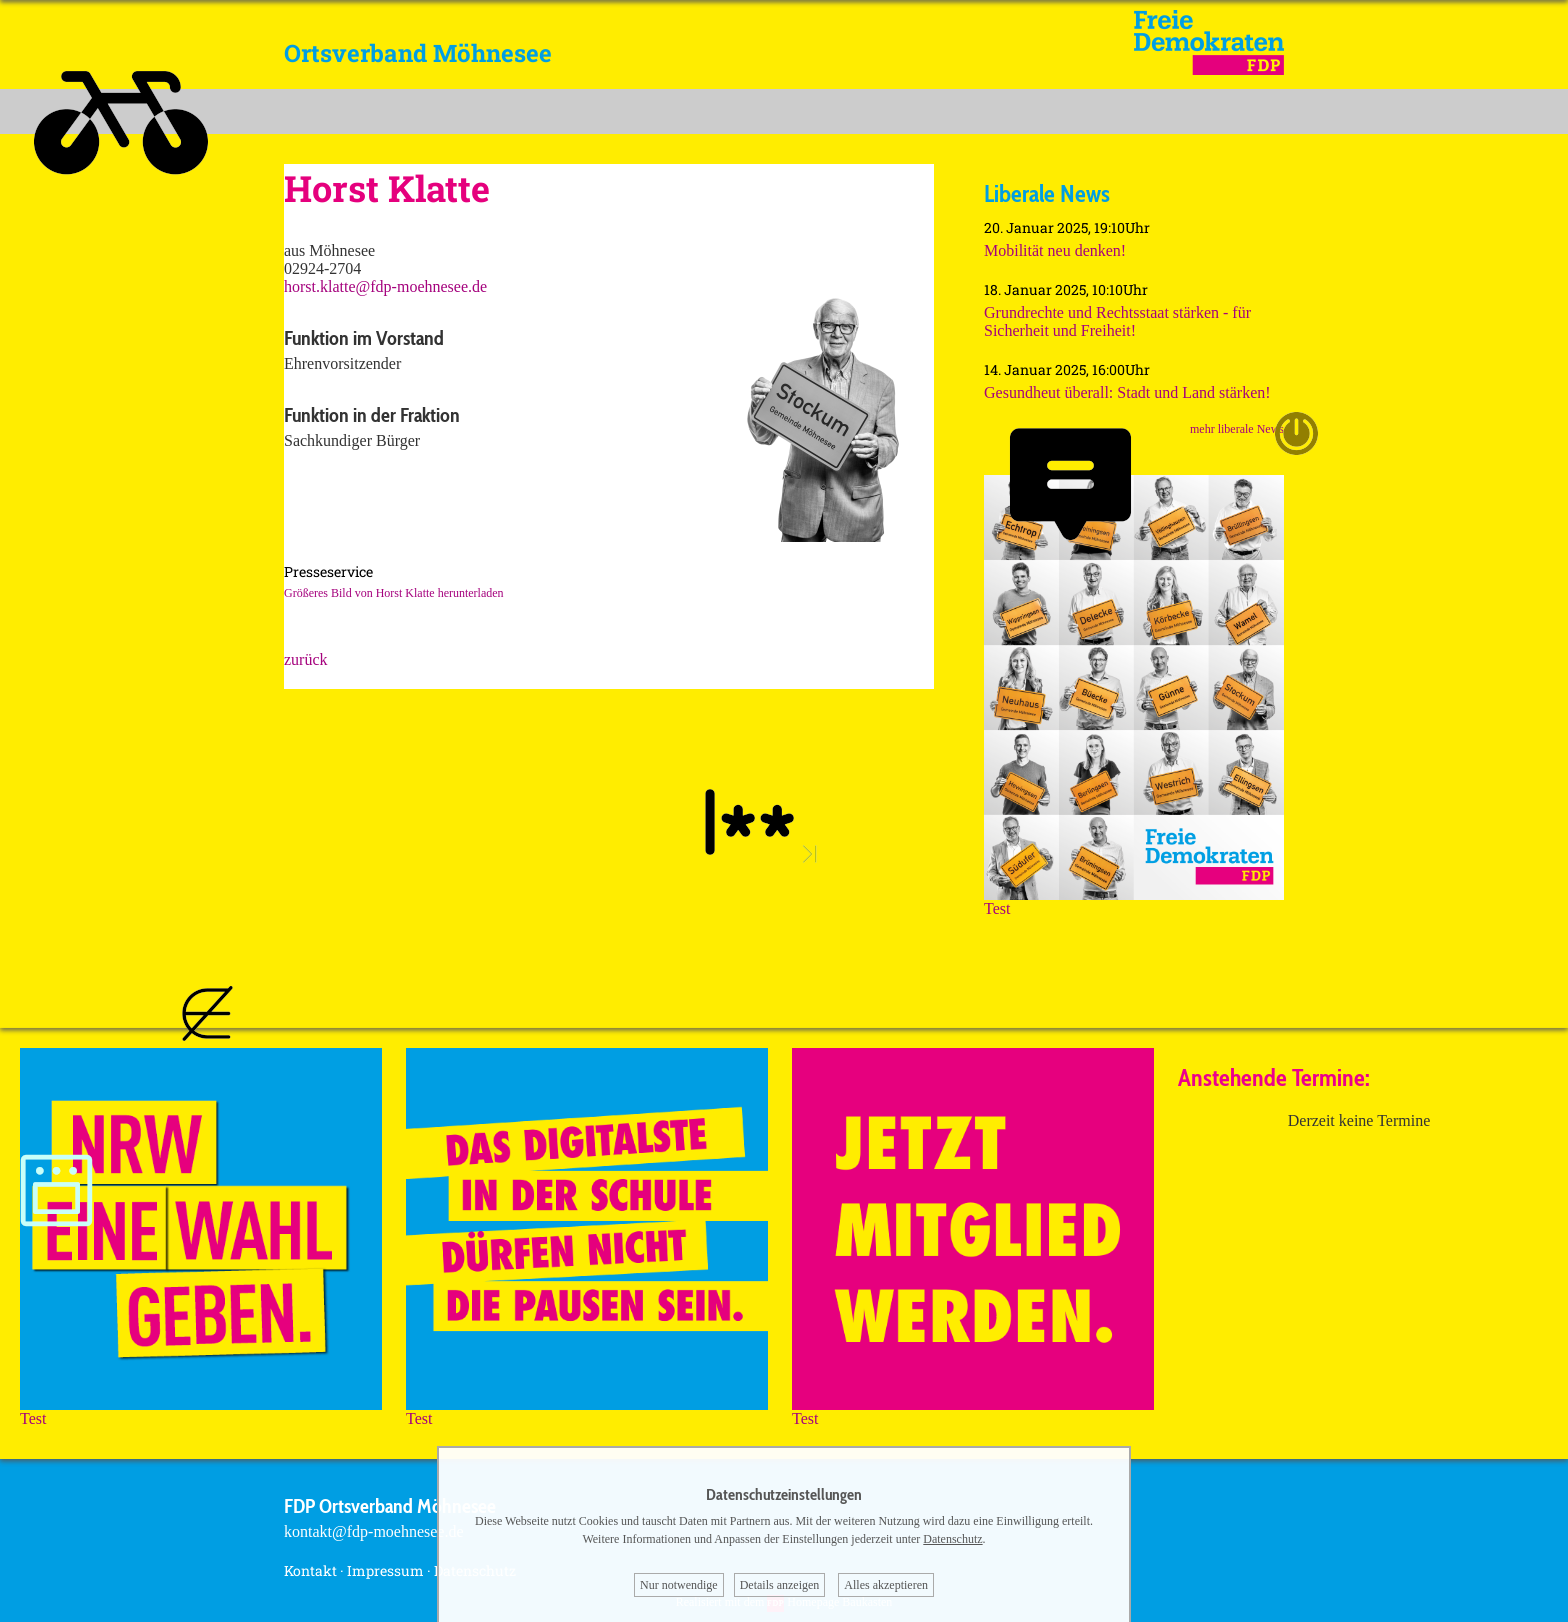 Image resolution: width=1568 pixels, height=1622 pixels. I want to click on indicates item is not part of a set or group, so click(207, 1013).